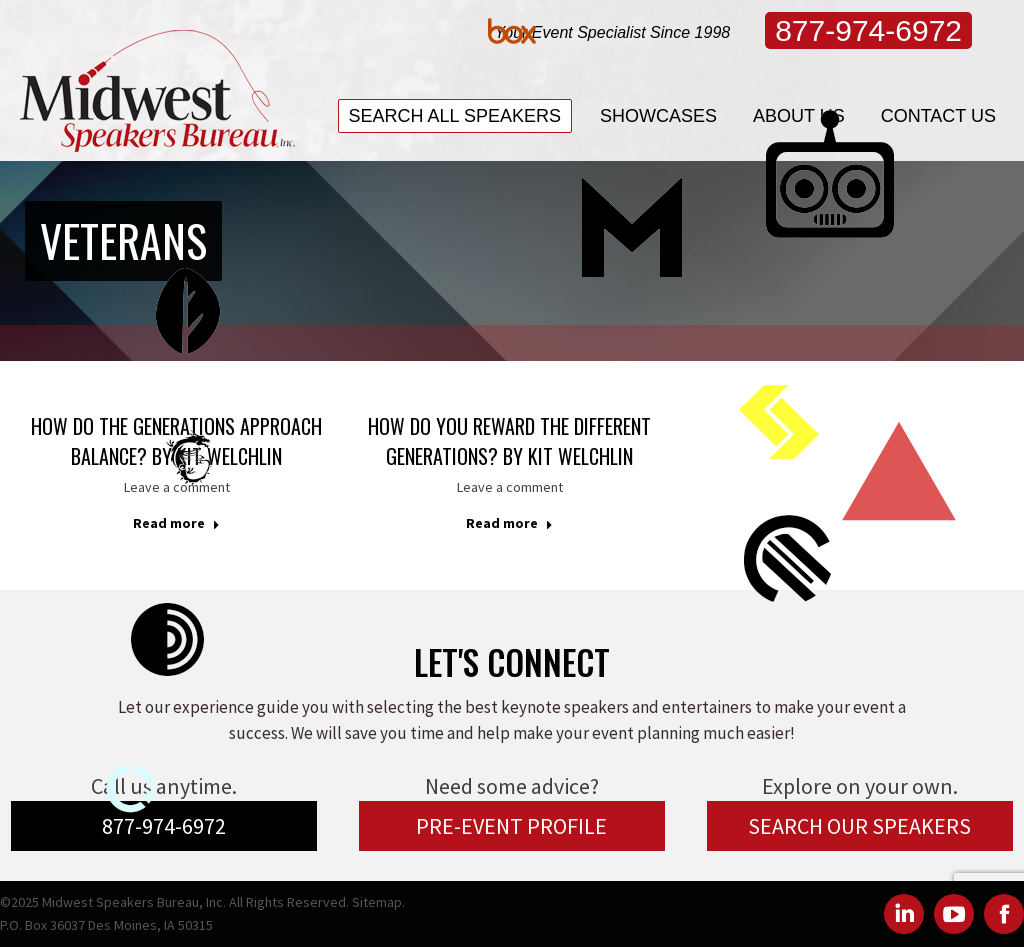 The height and width of the screenshot is (947, 1024). Describe the element at coordinates (779, 422) in the screenshot. I see `visit the CSS Design Awards website` at that location.